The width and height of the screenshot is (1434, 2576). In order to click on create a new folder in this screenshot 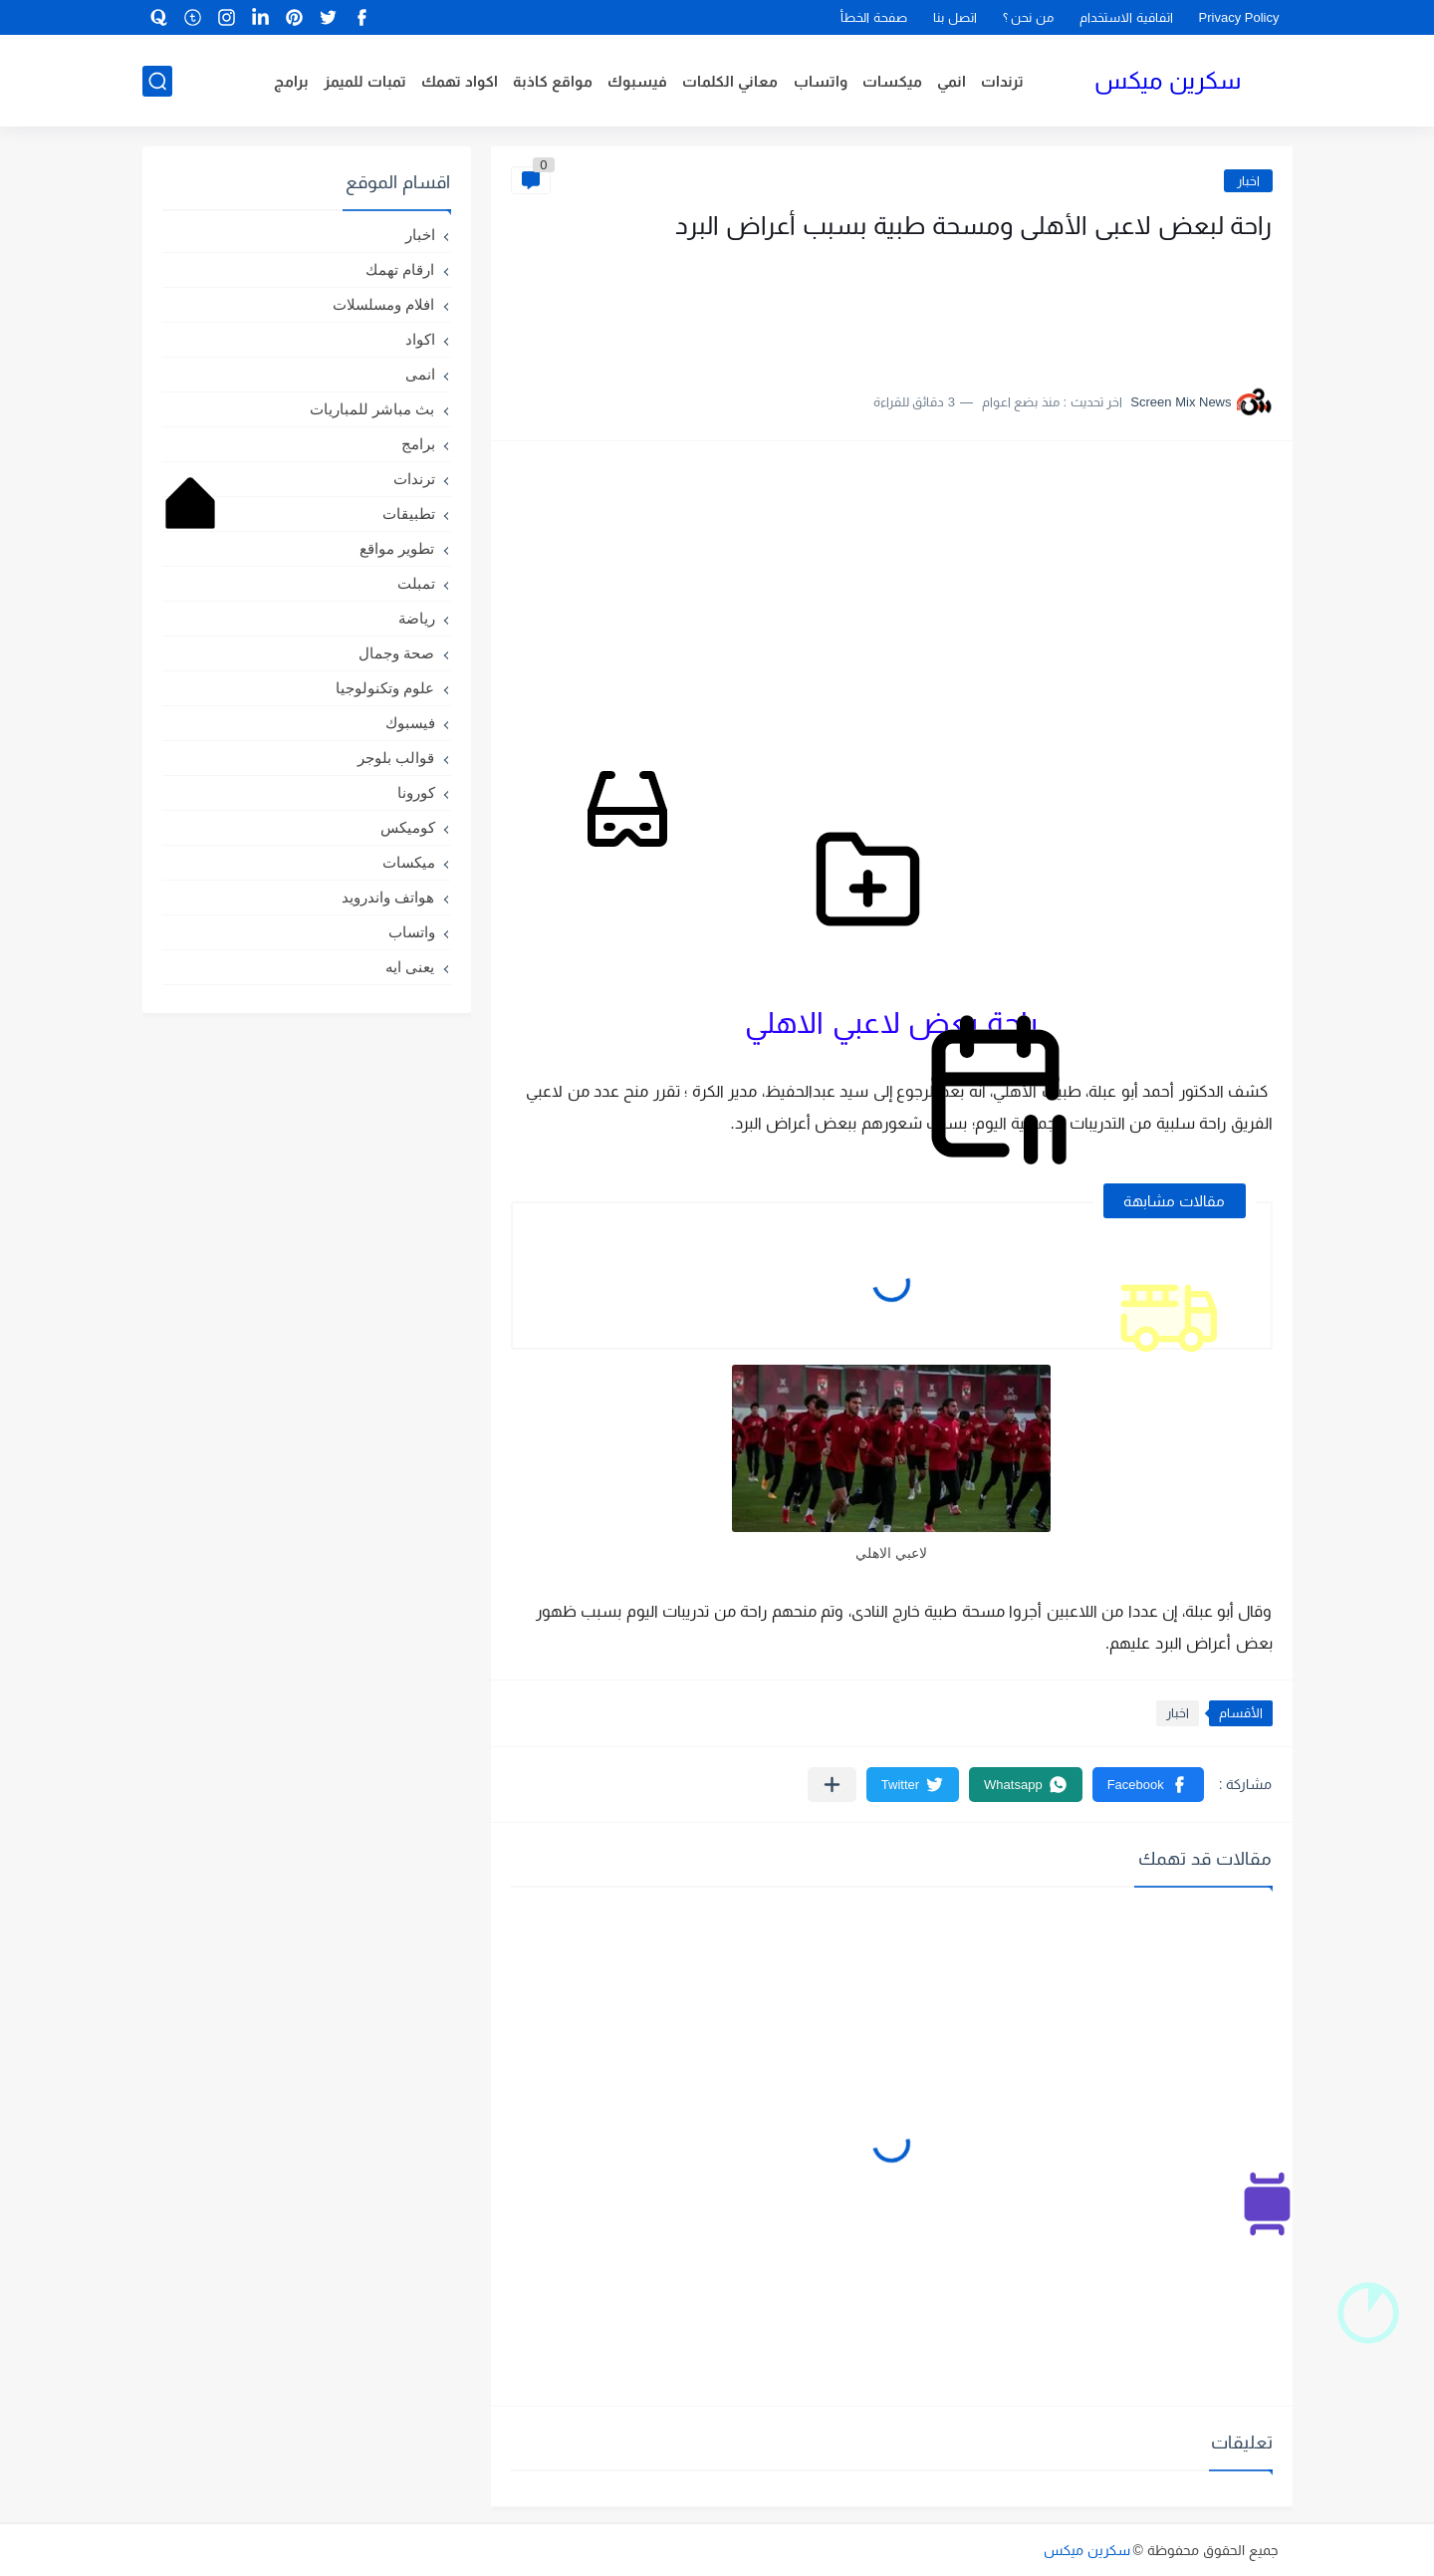, I will do `click(867, 879)`.